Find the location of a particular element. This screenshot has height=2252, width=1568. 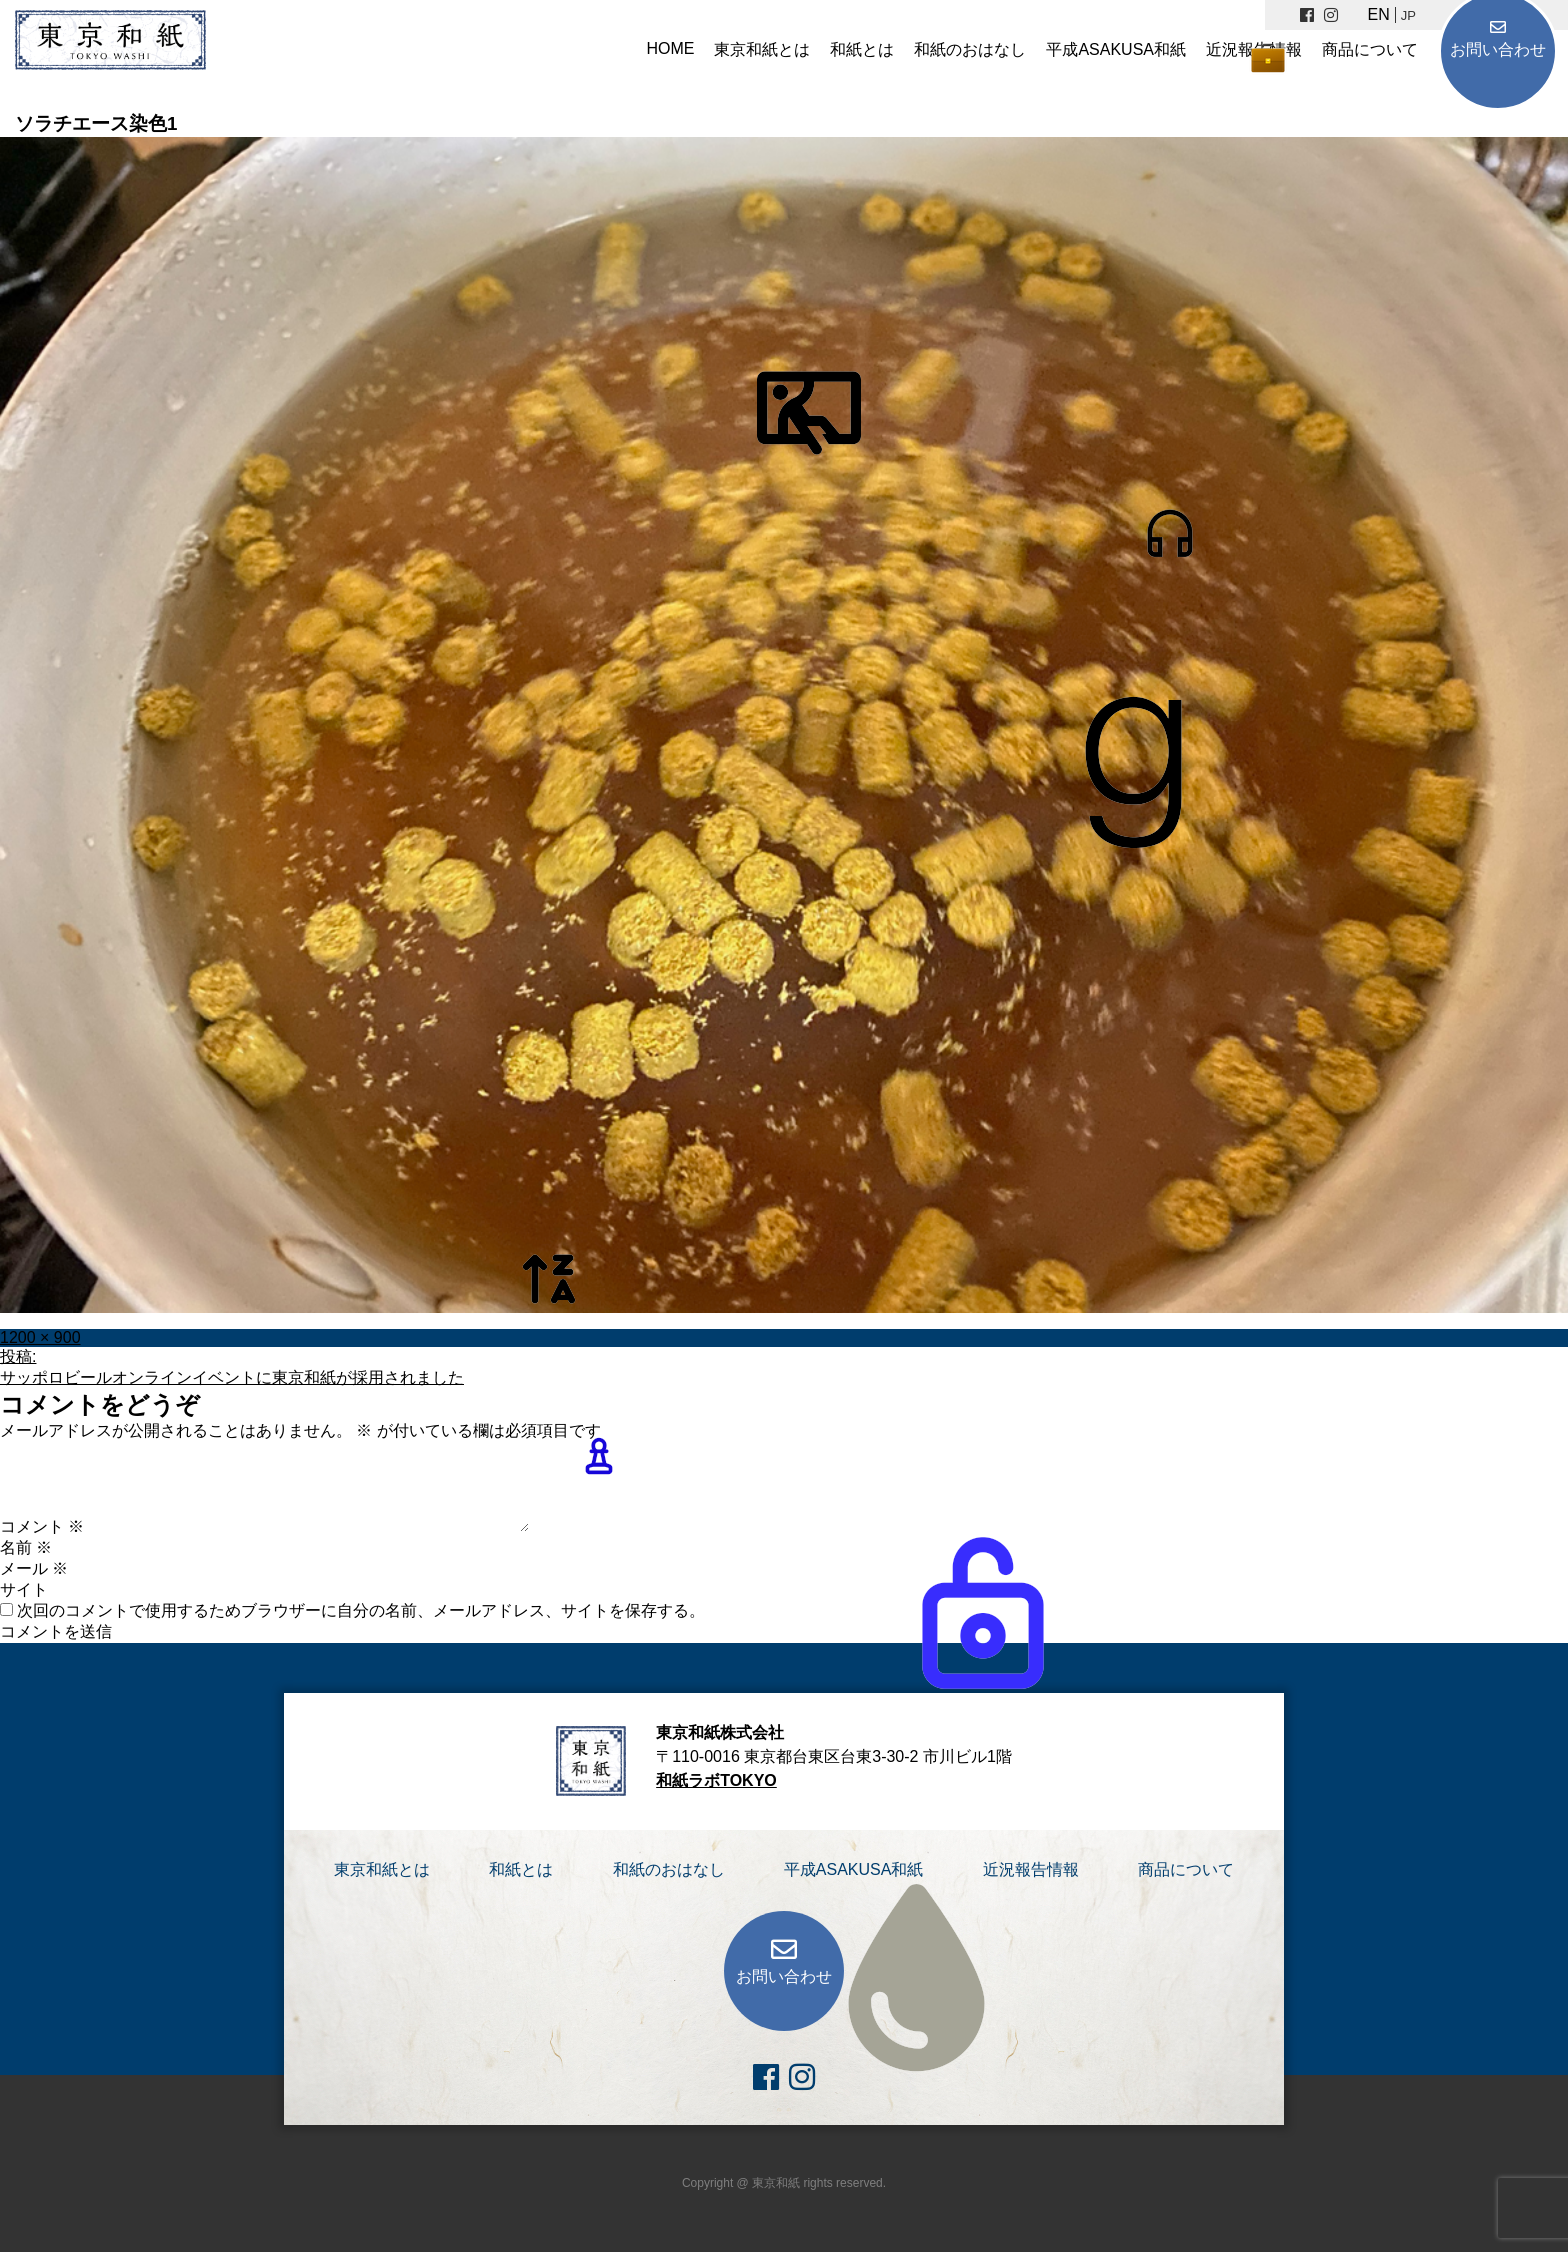

sort items alphabetically from Z to A is located at coordinates (549, 1279).